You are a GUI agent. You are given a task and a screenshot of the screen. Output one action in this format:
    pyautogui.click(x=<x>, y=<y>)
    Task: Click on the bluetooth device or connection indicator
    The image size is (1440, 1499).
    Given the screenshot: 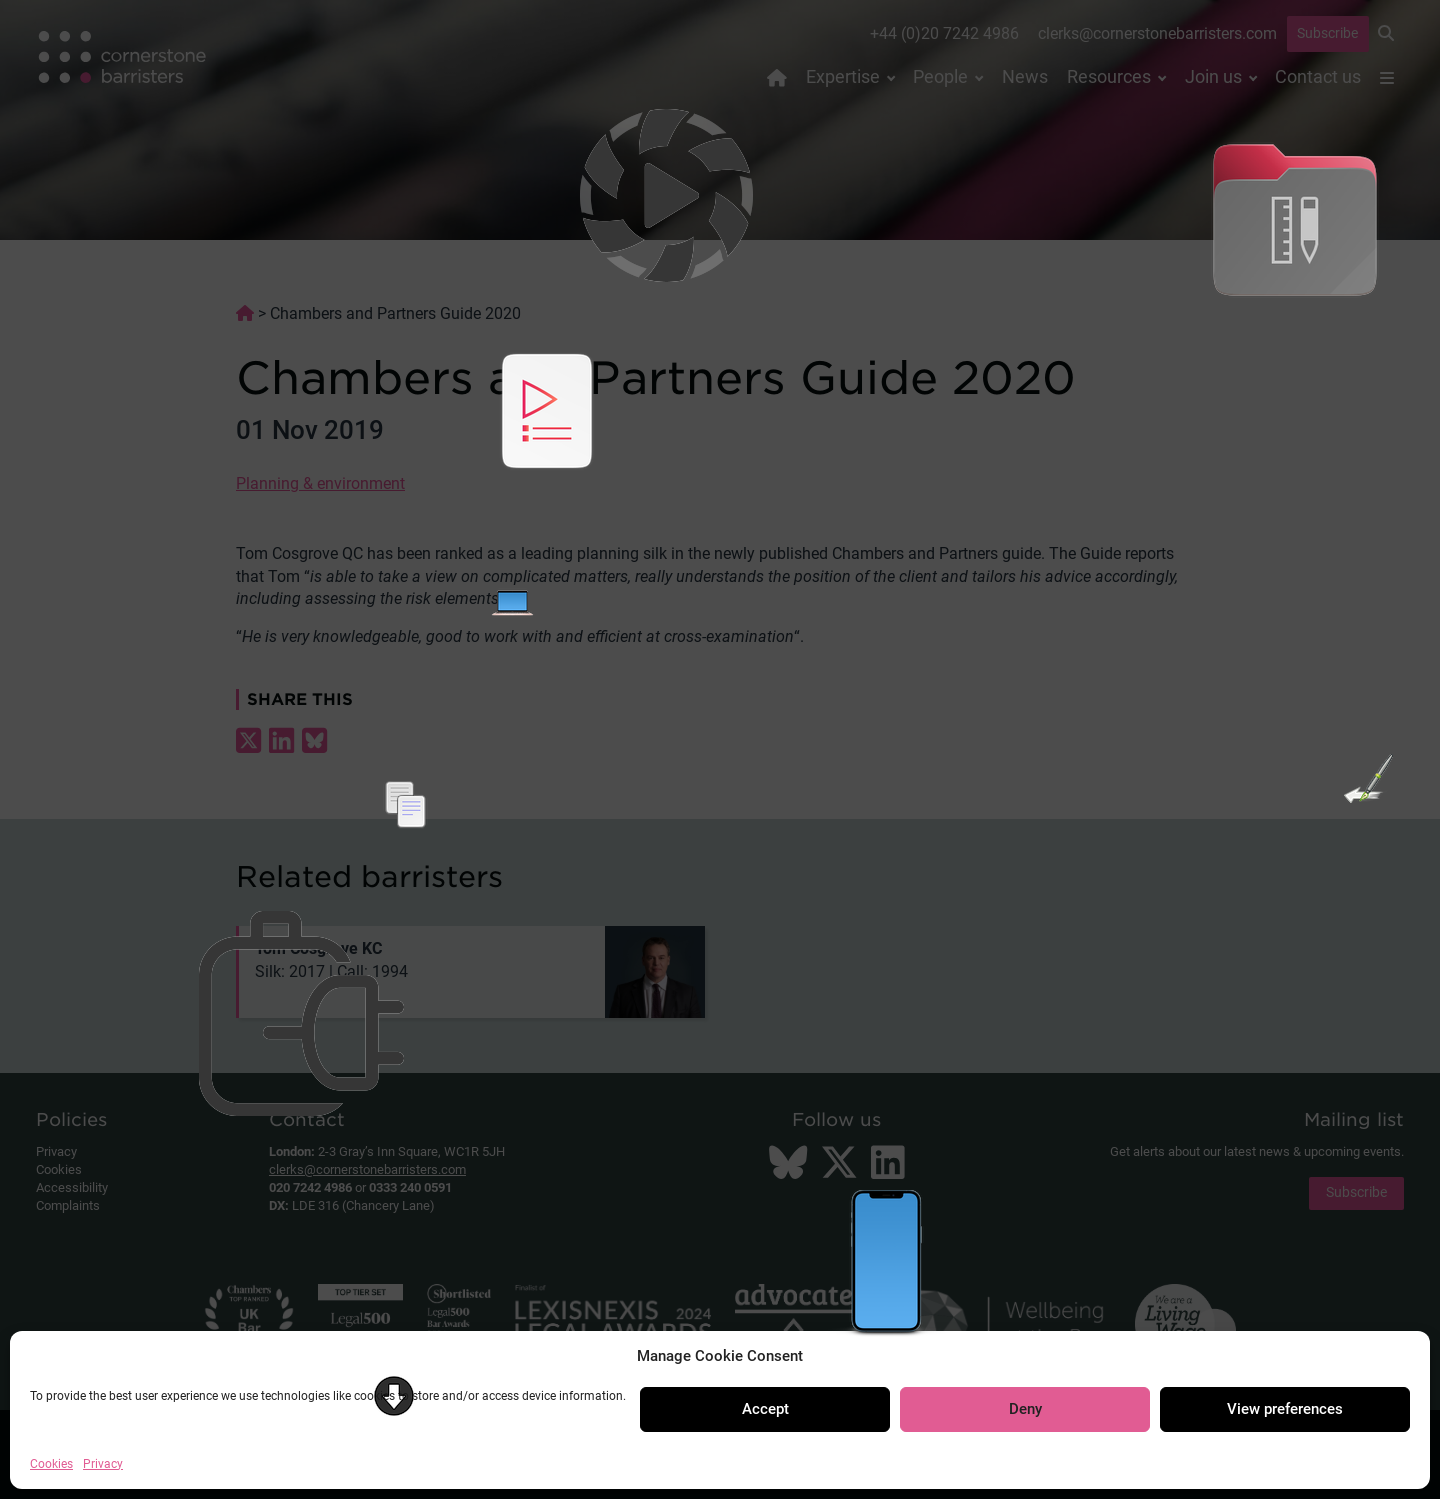 What is the action you would take?
    pyautogui.click(x=79, y=1165)
    